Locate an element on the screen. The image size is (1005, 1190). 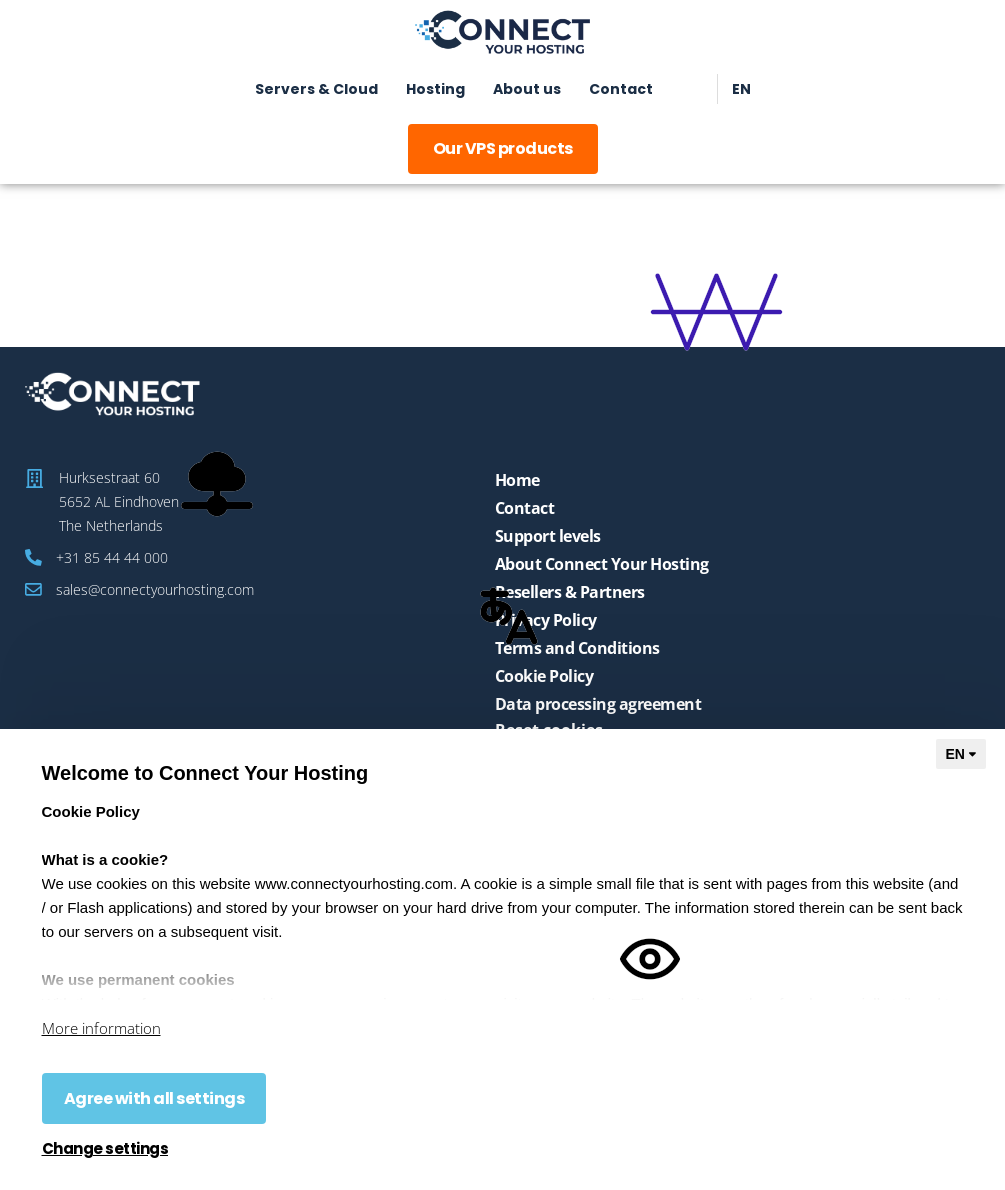
view or preview content is located at coordinates (650, 959).